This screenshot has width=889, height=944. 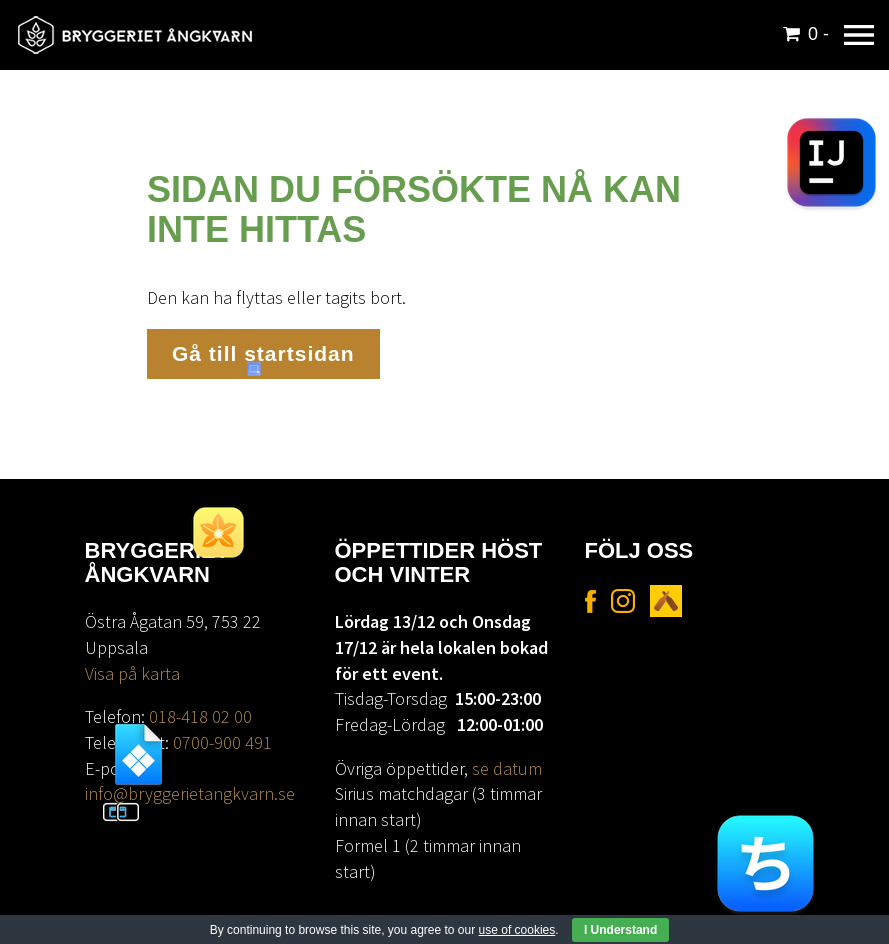 I want to click on open vanilla os application, so click(x=218, y=532).